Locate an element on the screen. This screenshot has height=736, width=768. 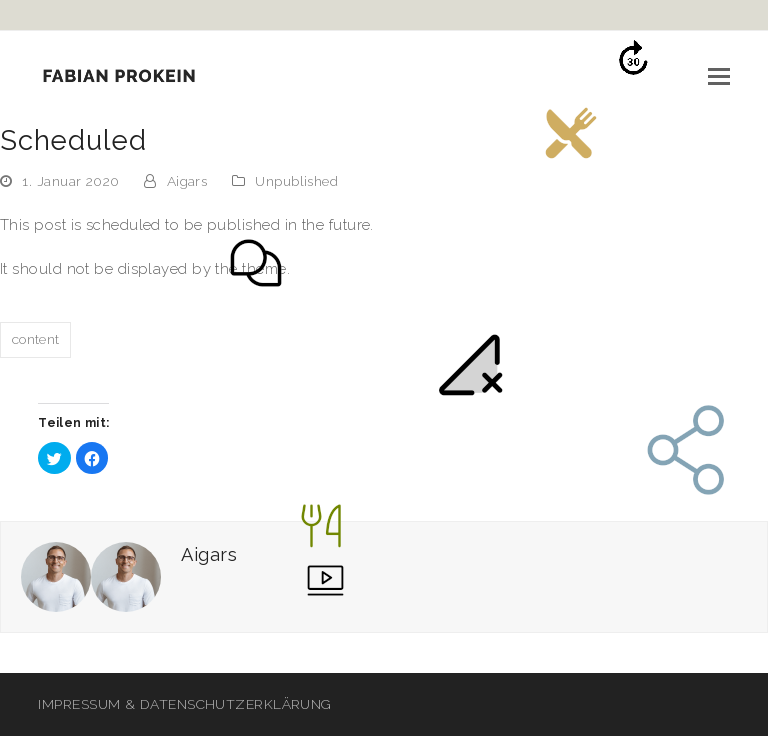
share content with others is located at coordinates (689, 450).